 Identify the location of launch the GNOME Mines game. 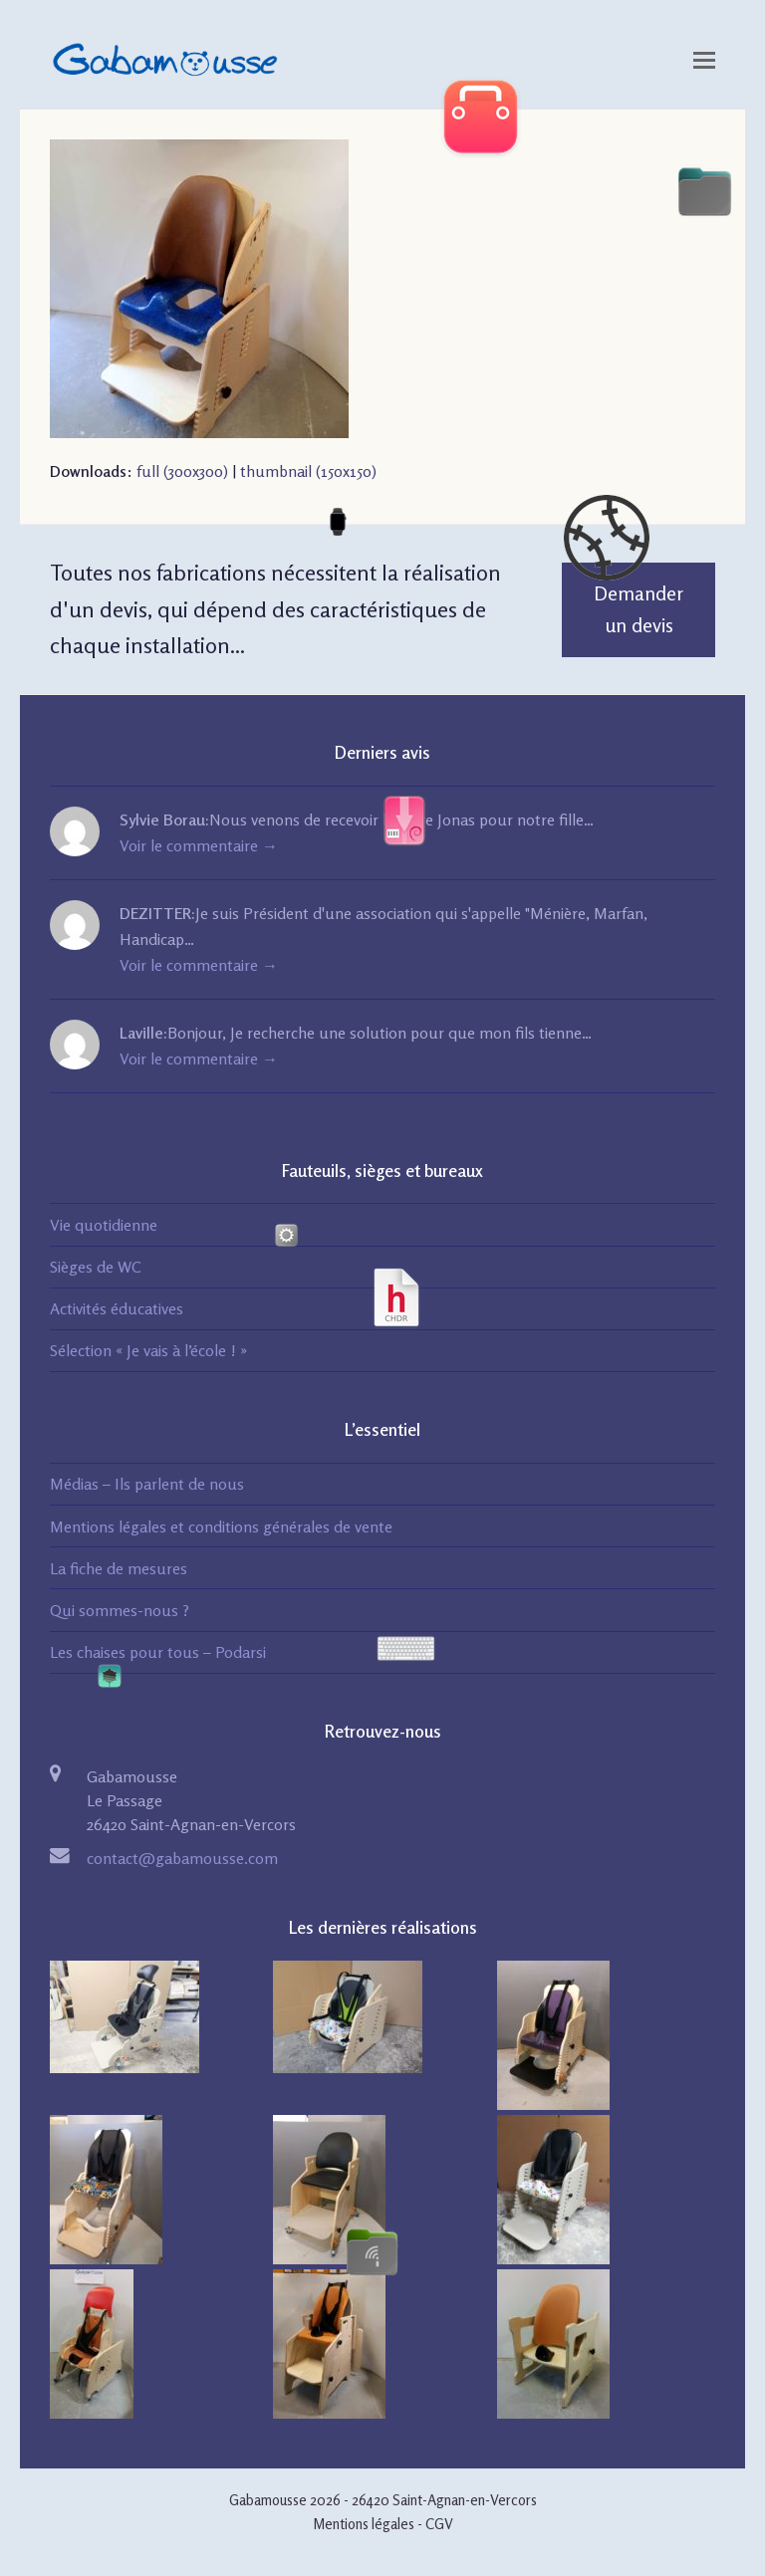
(110, 1676).